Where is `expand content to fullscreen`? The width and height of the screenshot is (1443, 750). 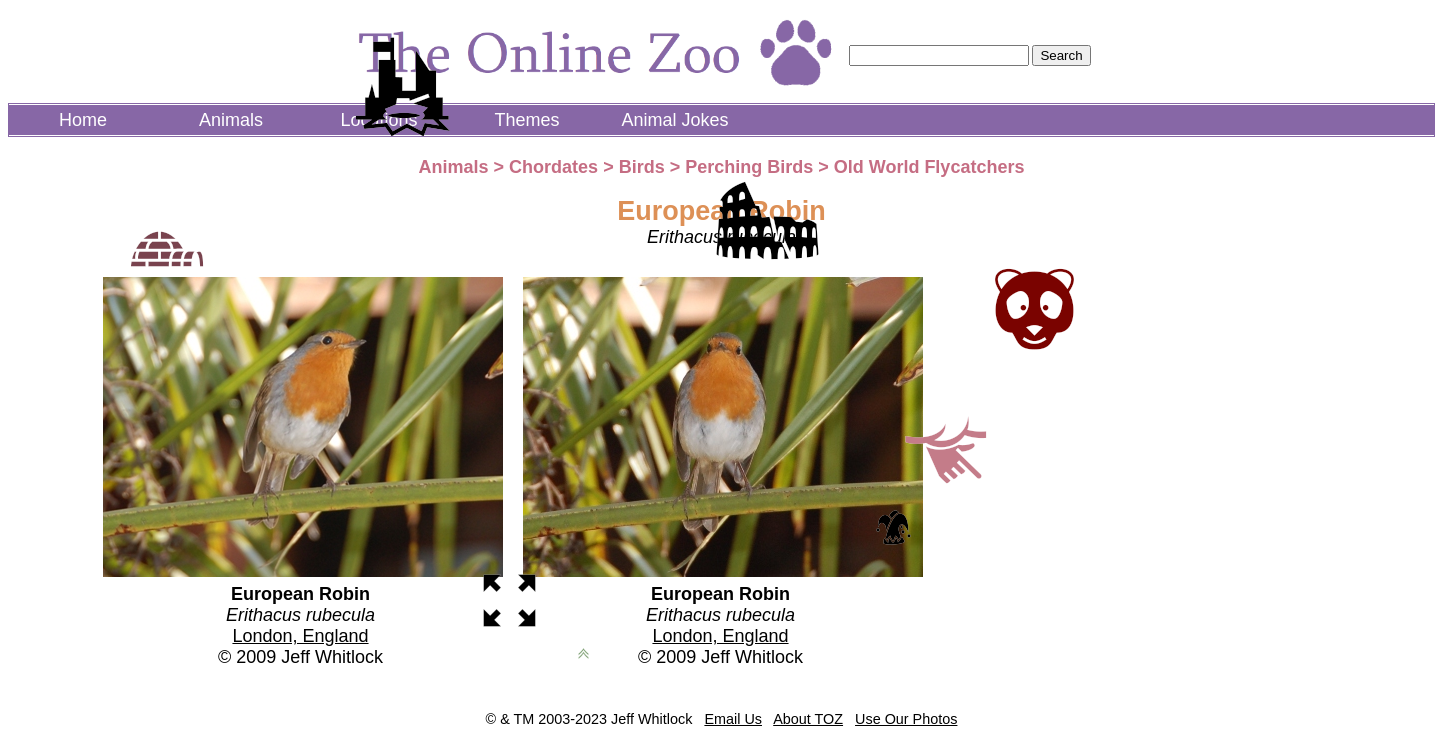 expand content to fullscreen is located at coordinates (509, 600).